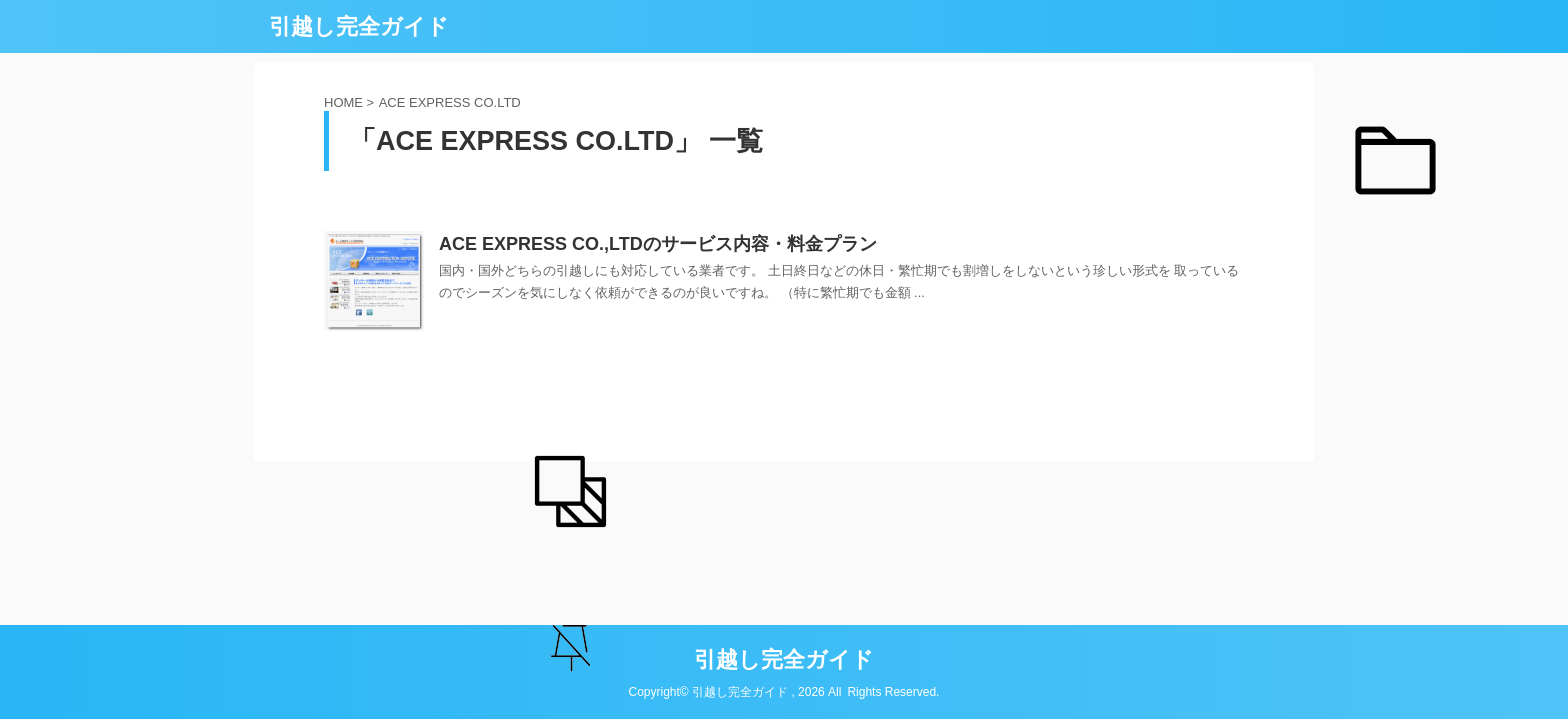 Image resolution: width=1568 pixels, height=720 pixels. Describe the element at coordinates (571, 645) in the screenshot. I see `unpin this item` at that location.